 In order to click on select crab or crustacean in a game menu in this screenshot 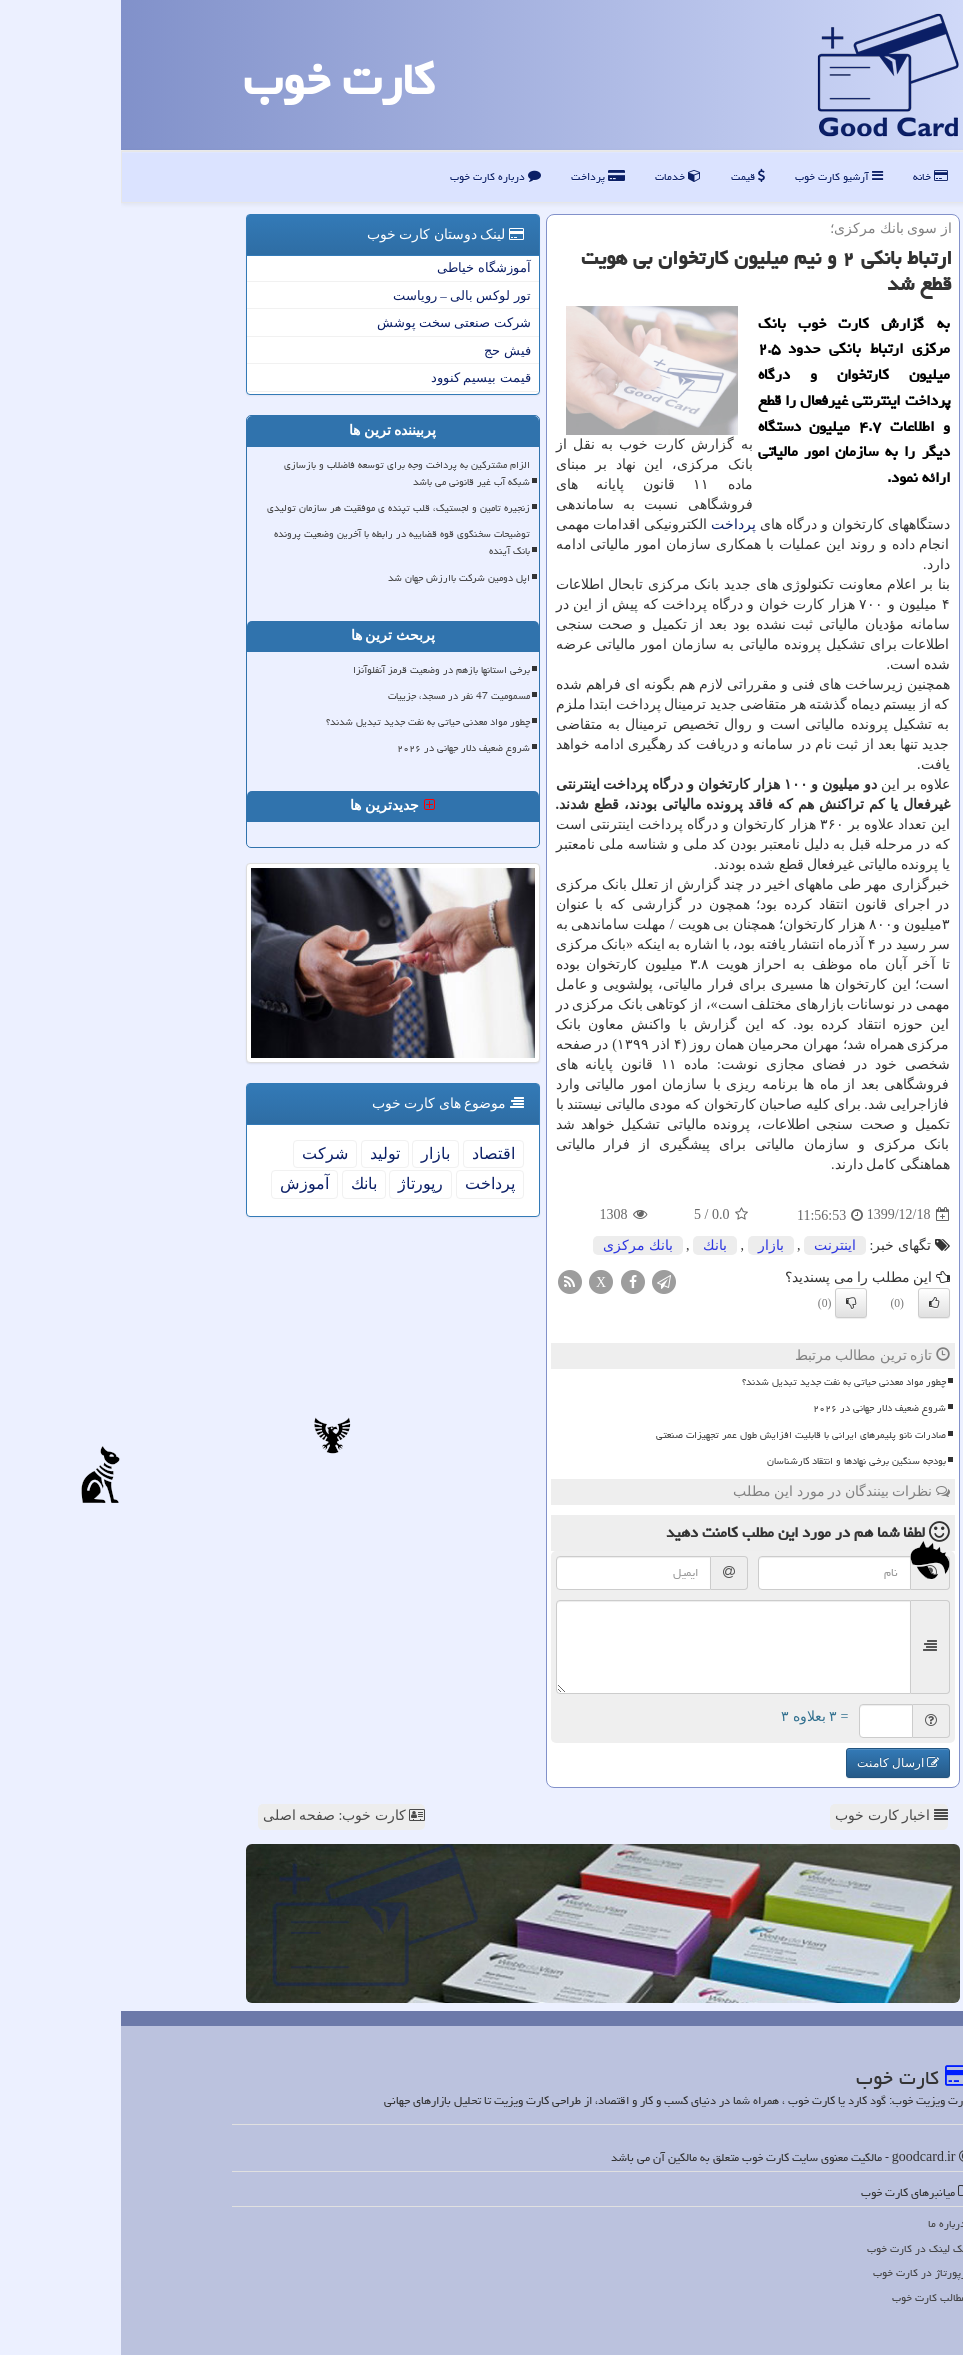, I will do `click(930, 1560)`.